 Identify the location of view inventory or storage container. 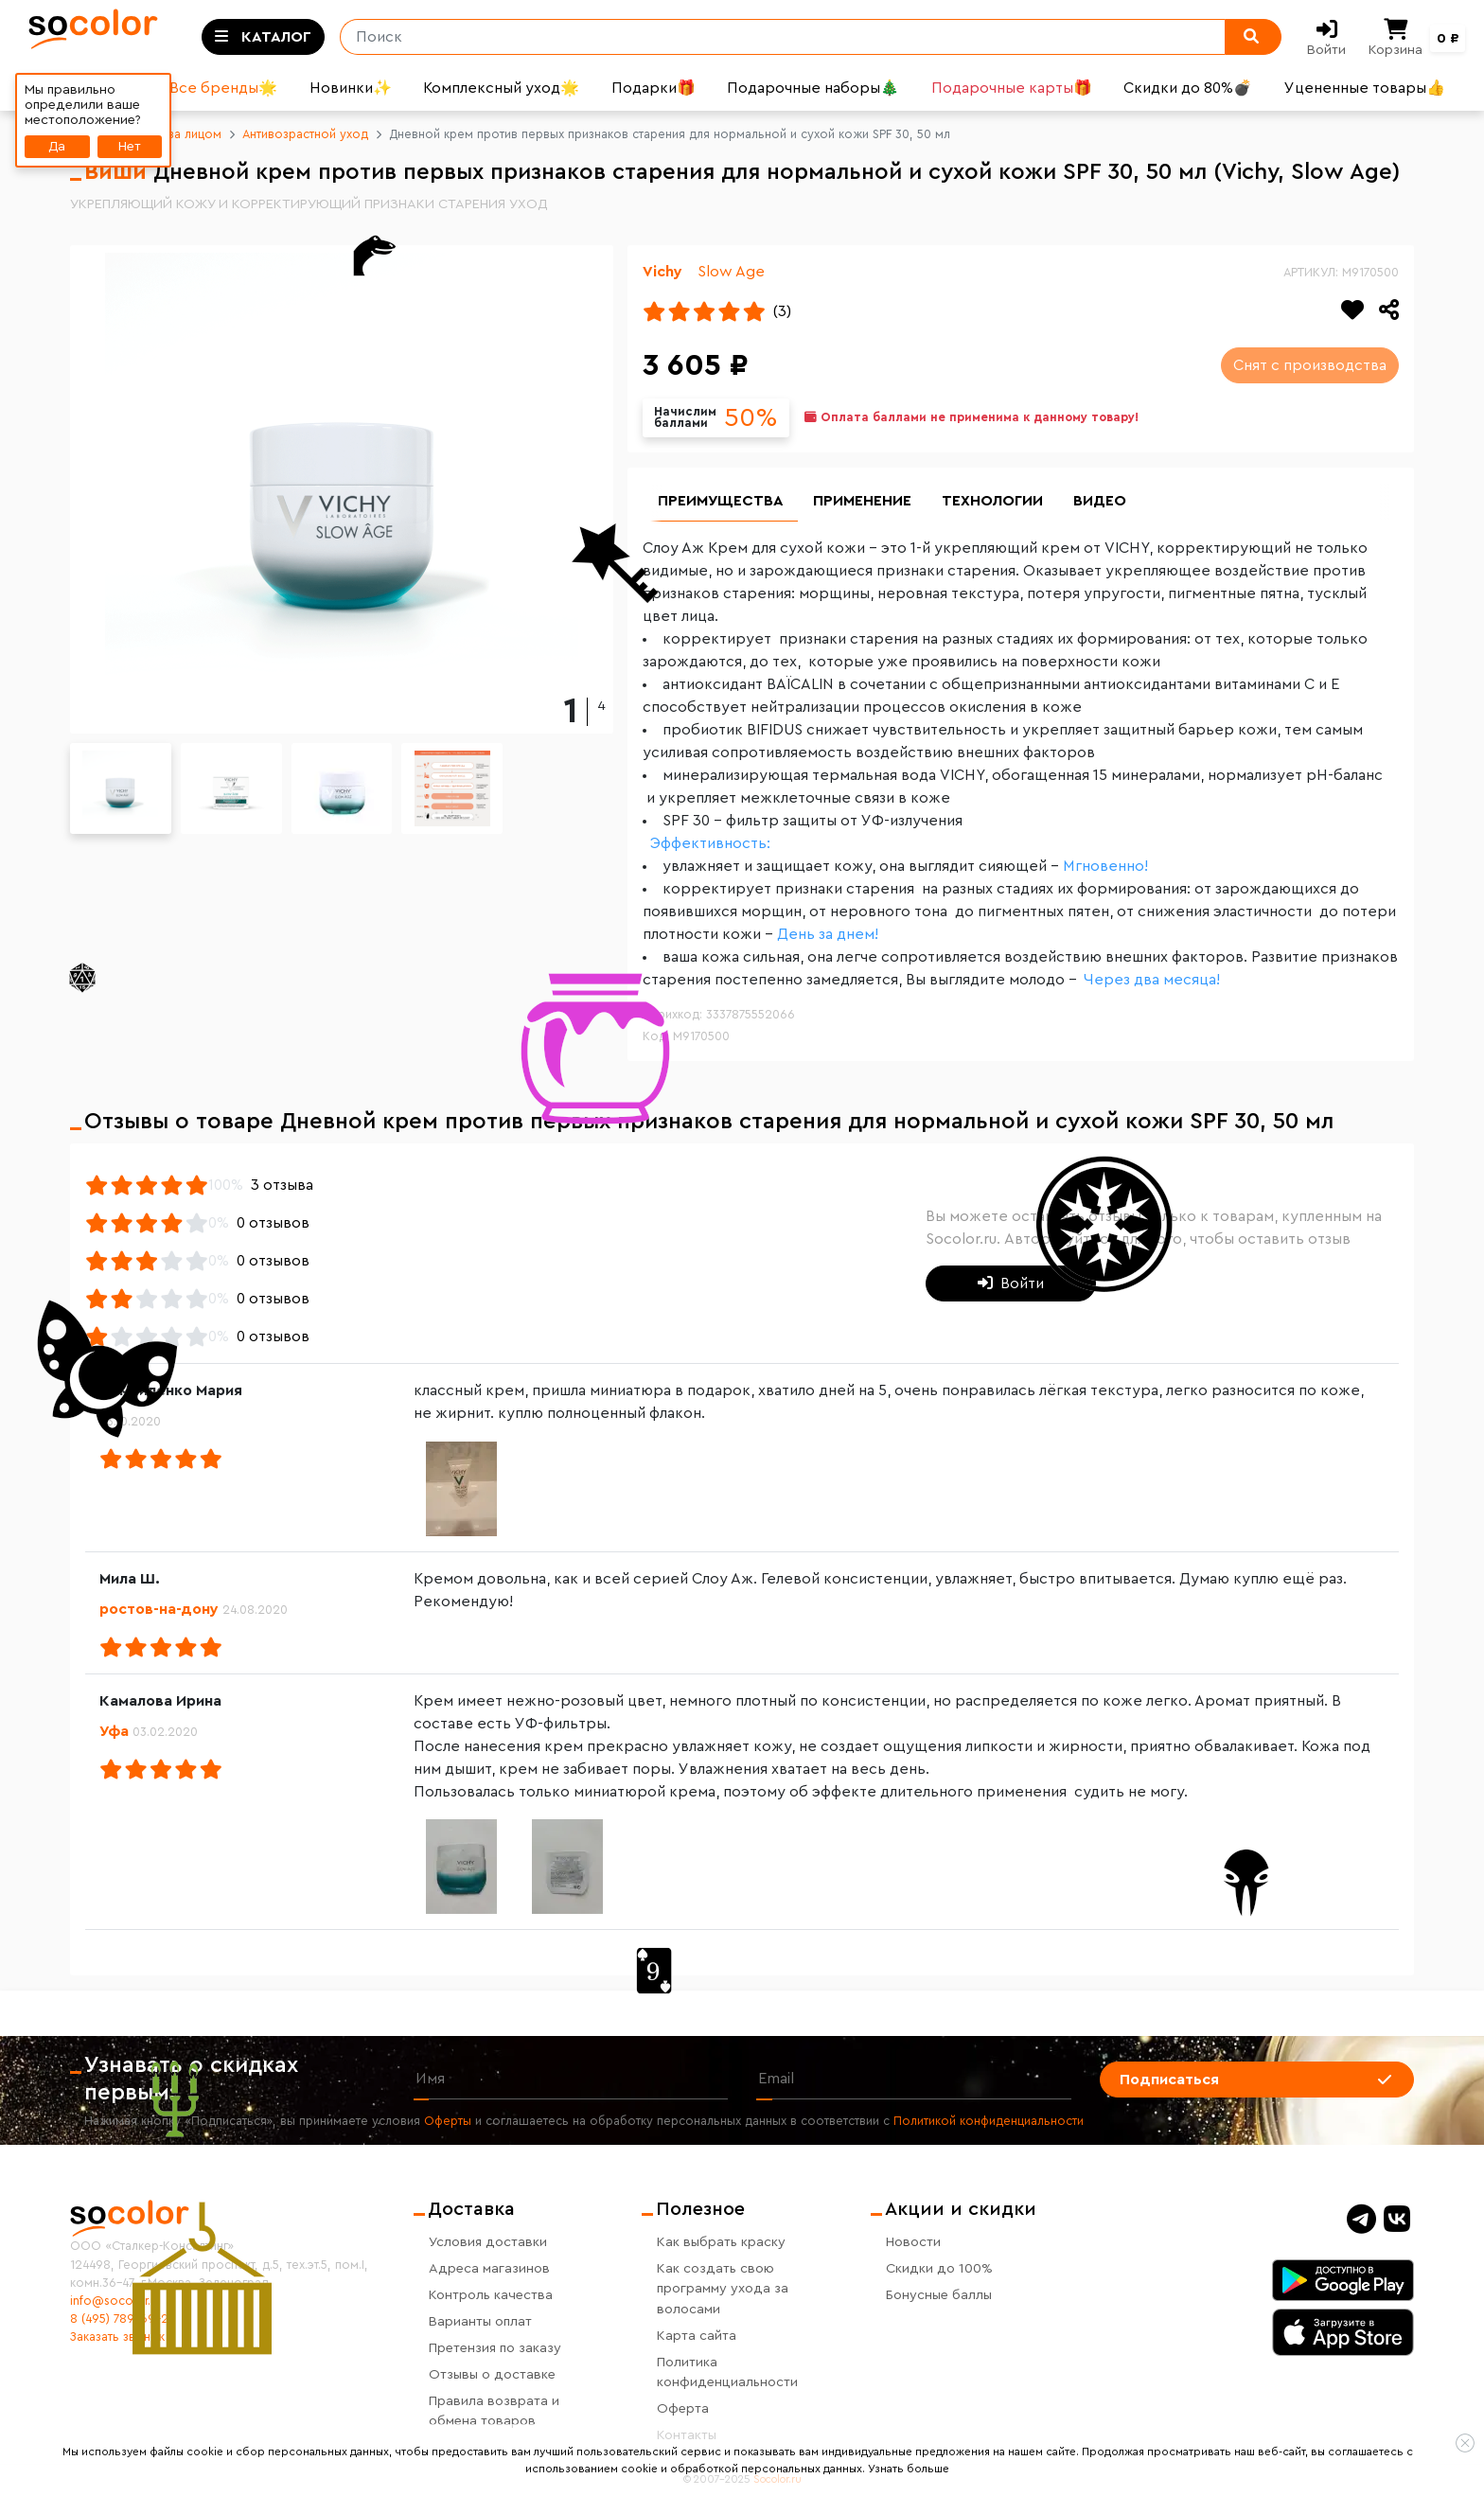
(595, 1049).